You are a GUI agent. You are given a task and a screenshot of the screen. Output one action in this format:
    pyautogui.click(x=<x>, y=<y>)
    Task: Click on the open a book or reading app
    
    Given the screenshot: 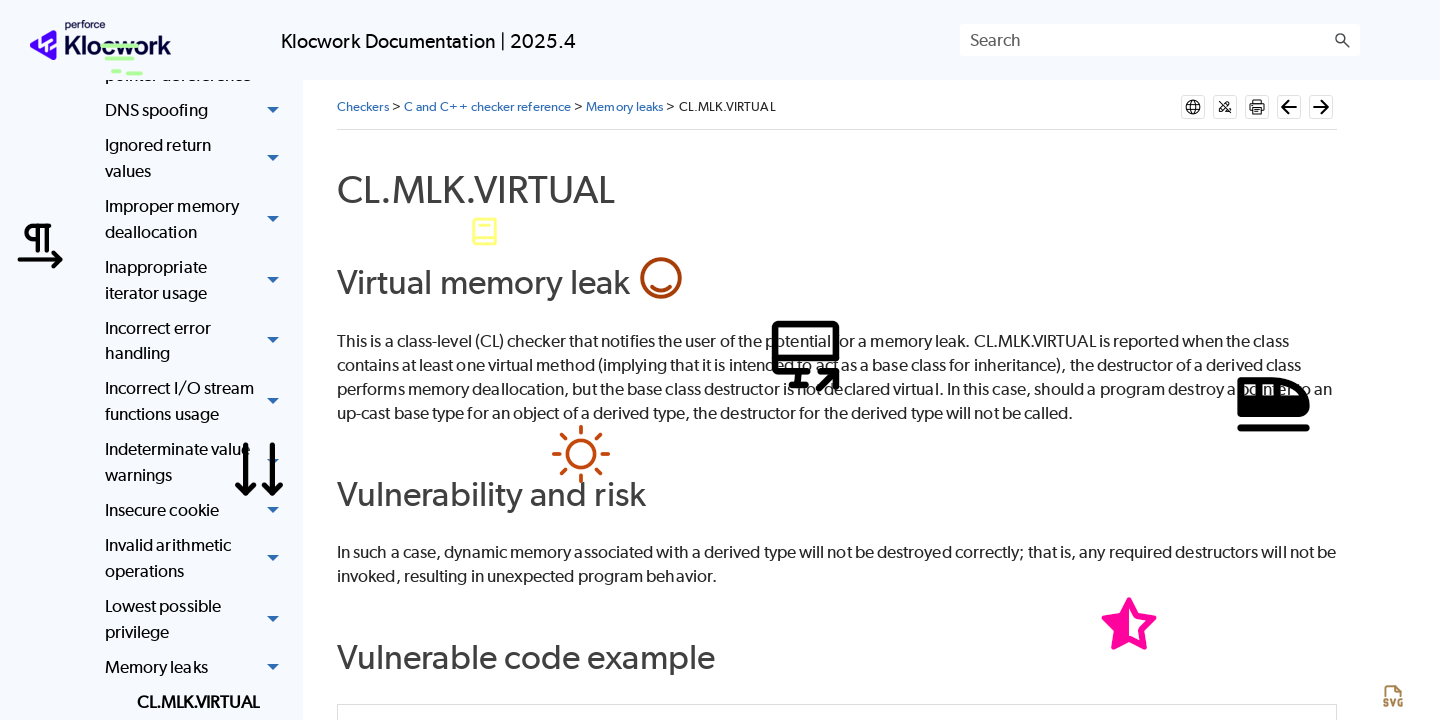 What is the action you would take?
    pyautogui.click(x=484, y=231)
    